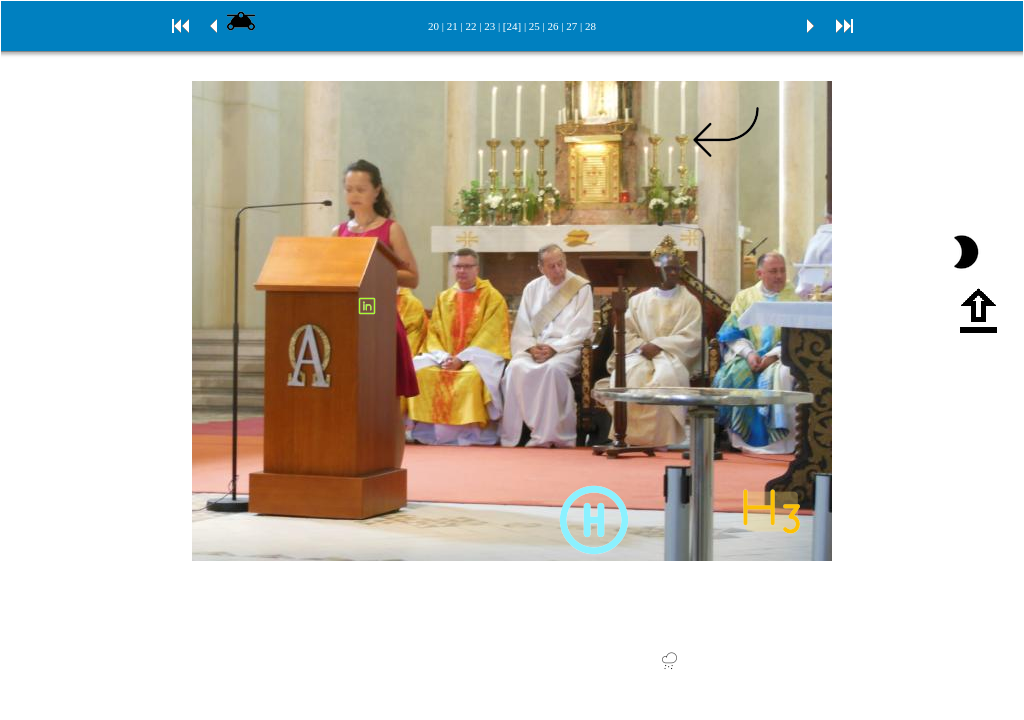 The width and height of the screenshot is (1024, 720). Describe the element at coordinates (241, 21) in the screenshot. I see `access vector path editing tools` at that location.